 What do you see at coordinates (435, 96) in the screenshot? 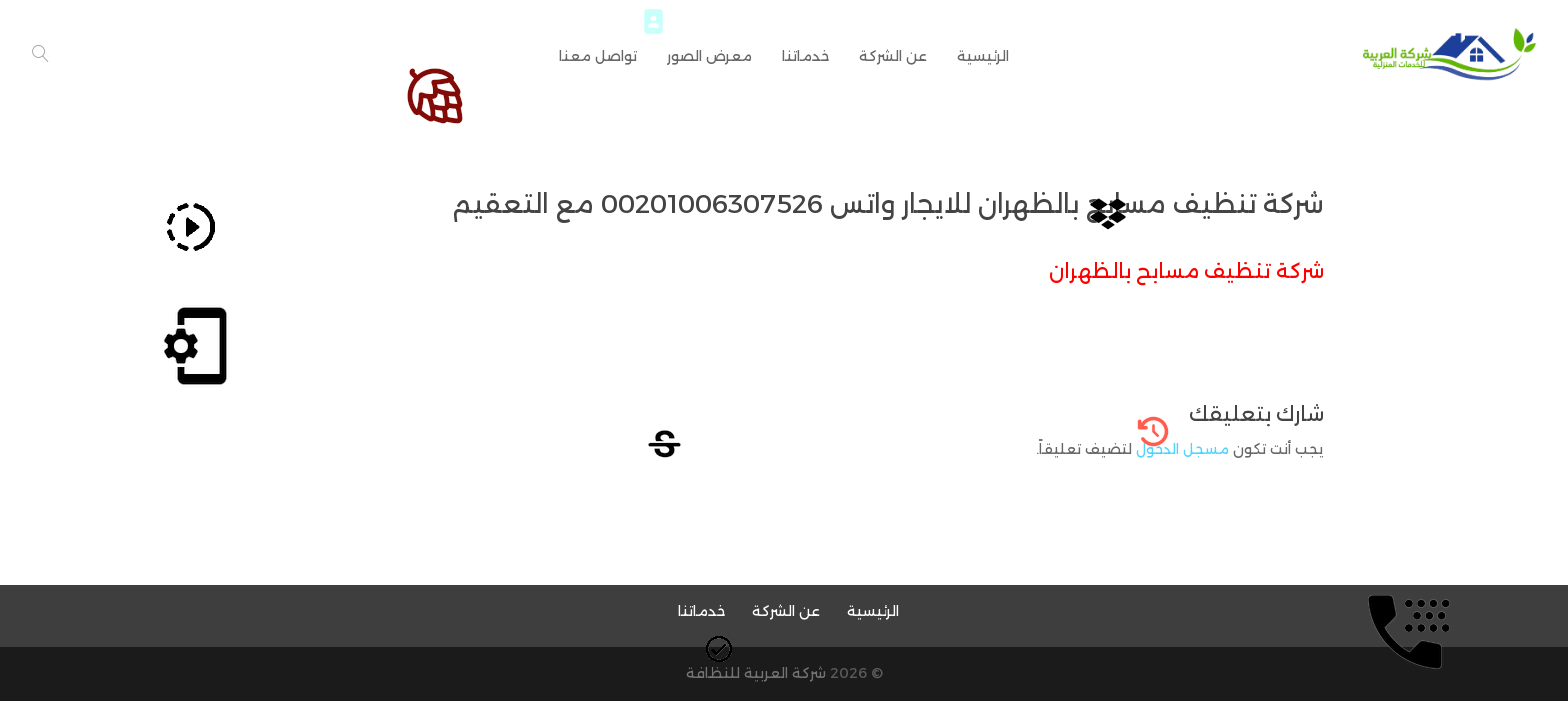
I see `browse or filter craft beer options` at bounding box center [435, 96].